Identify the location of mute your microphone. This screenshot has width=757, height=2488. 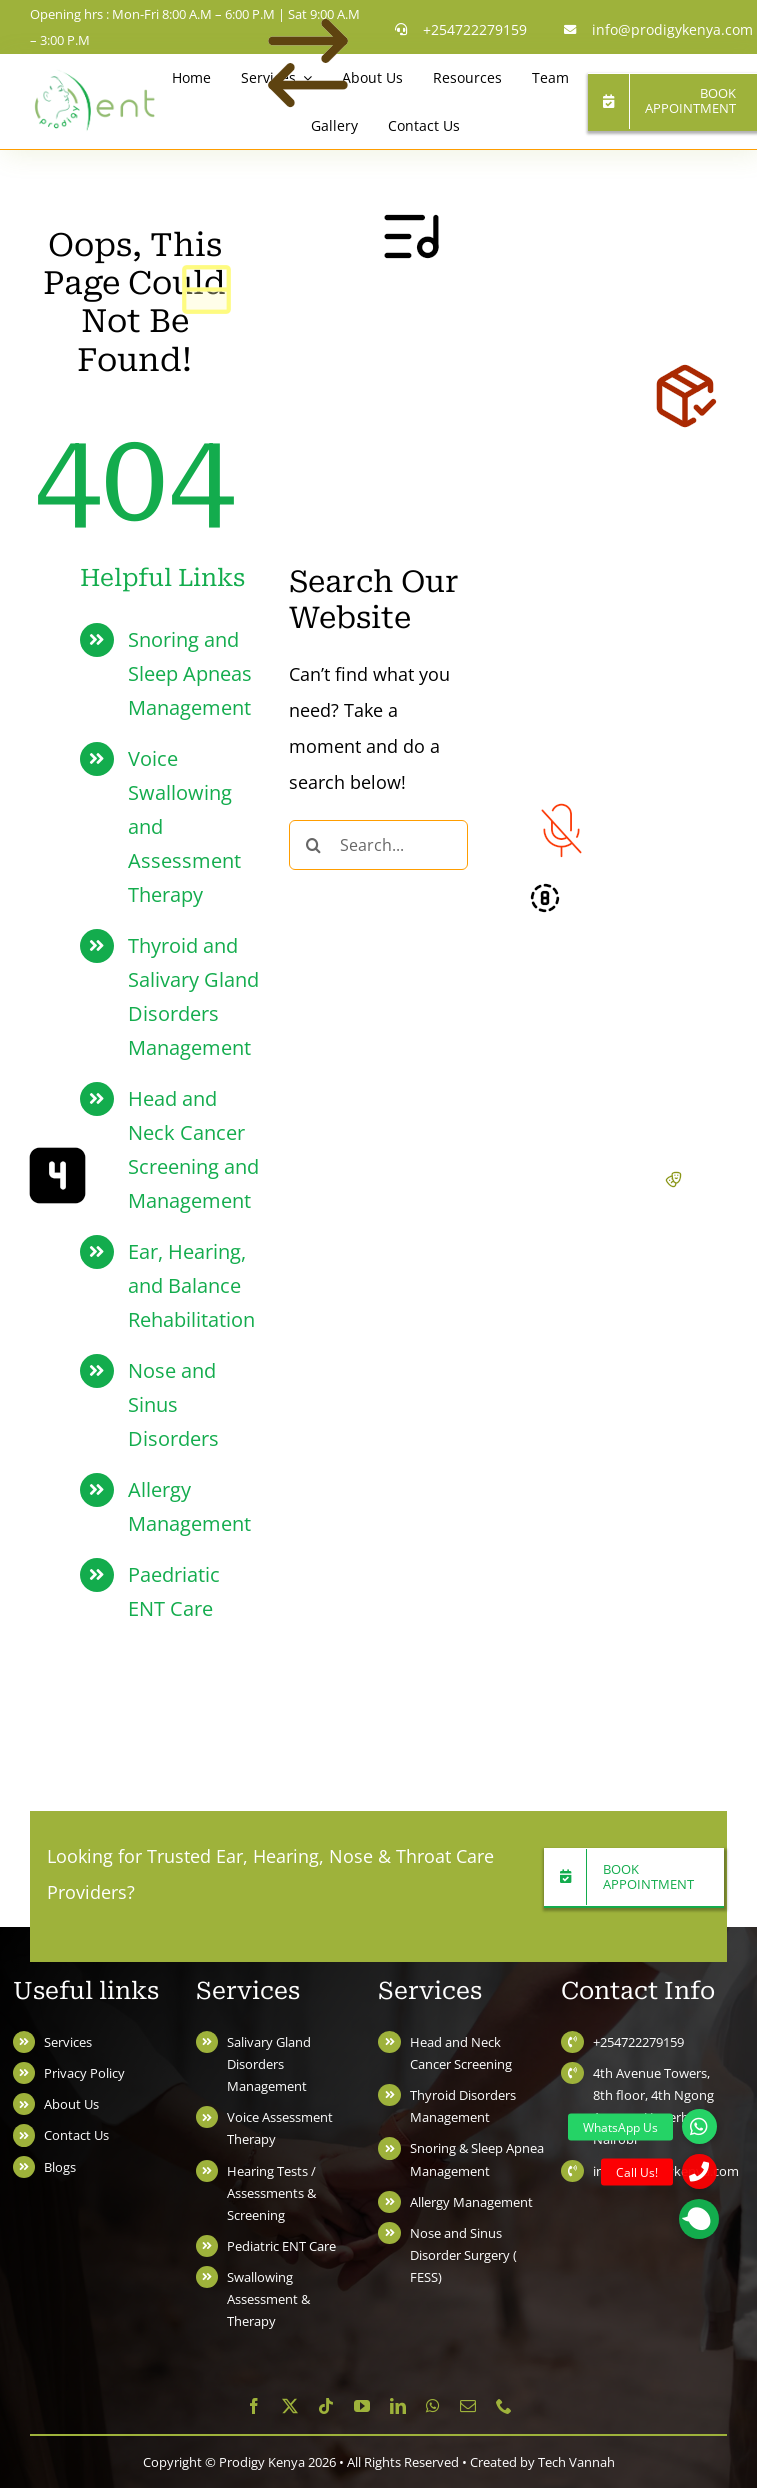
(561, 829).